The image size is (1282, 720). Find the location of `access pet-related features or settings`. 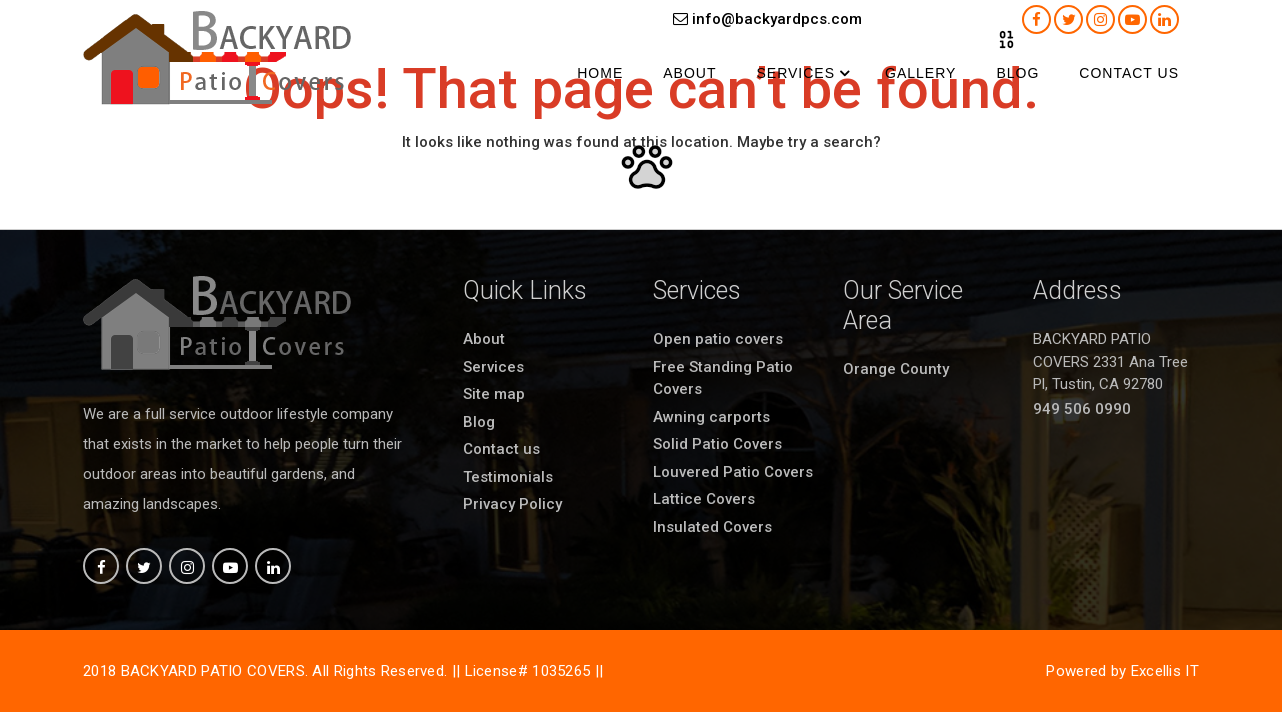

access pet-related features or settings is located at coordinates (647, 167).